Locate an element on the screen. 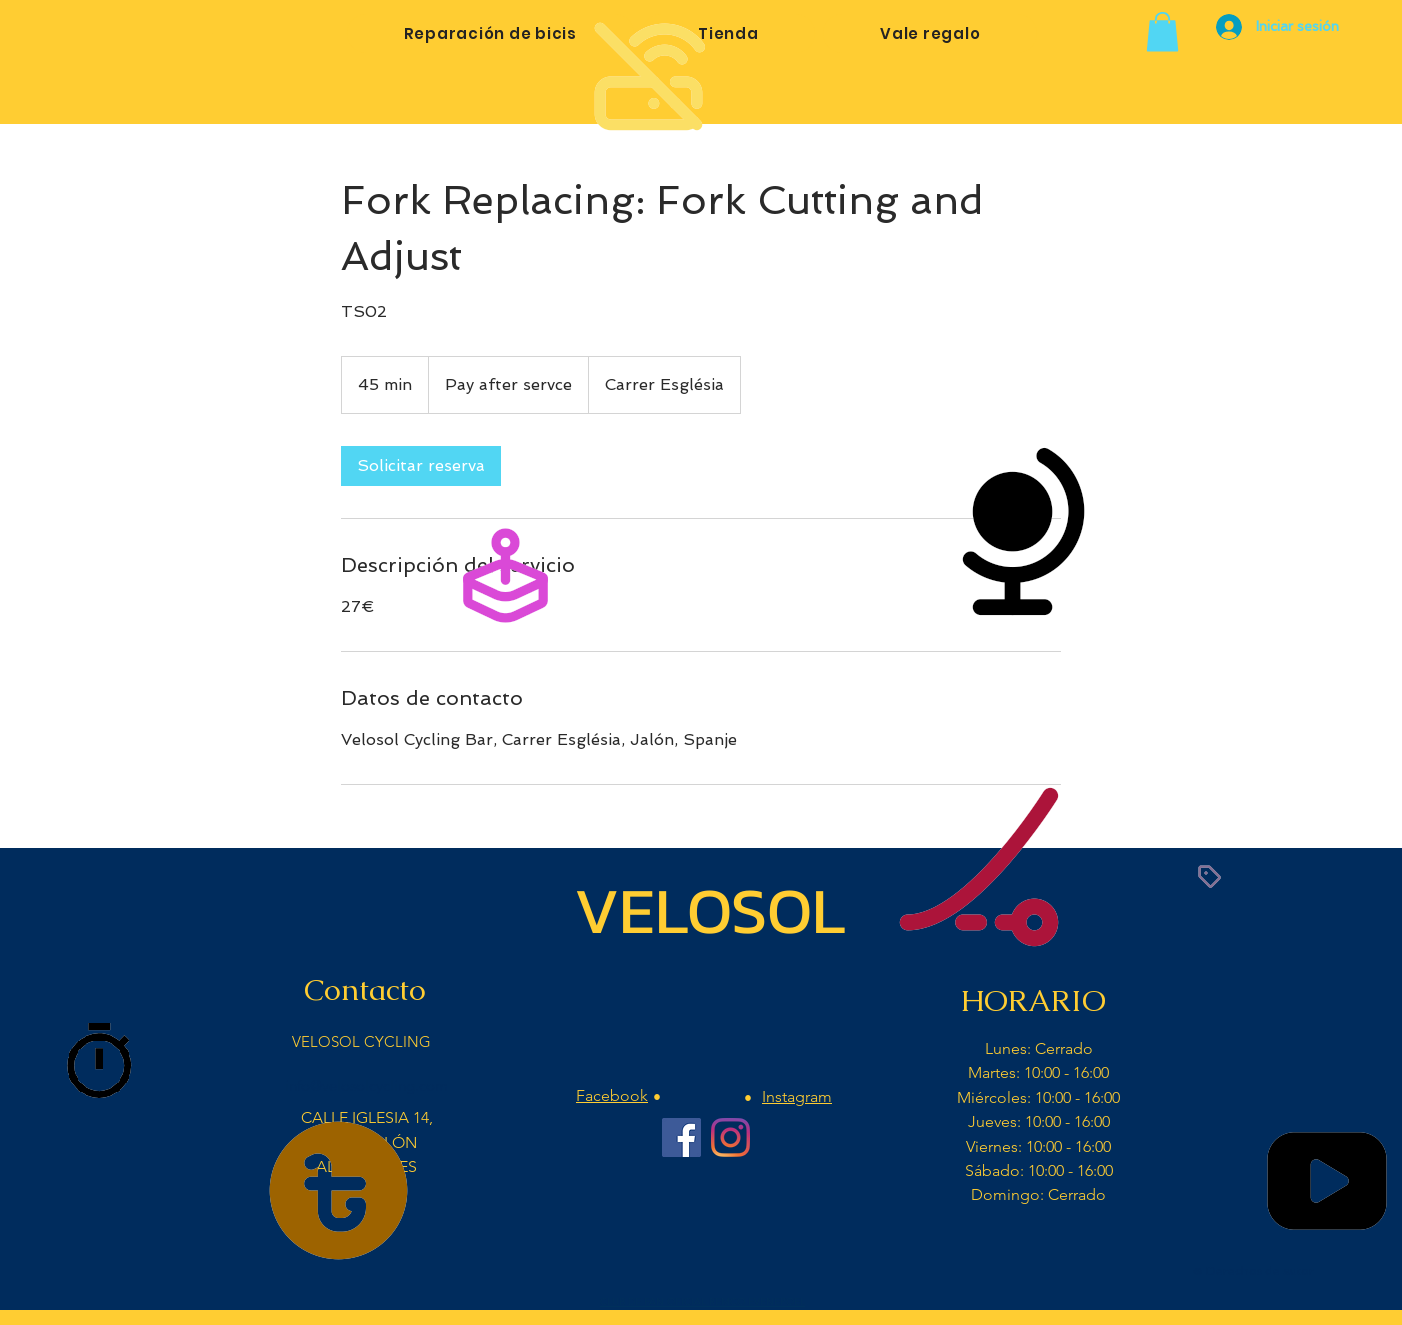 The width and height of the screenshot is (1402, 1325). open apple arcade gaming service is located at coordinates (505, 575).